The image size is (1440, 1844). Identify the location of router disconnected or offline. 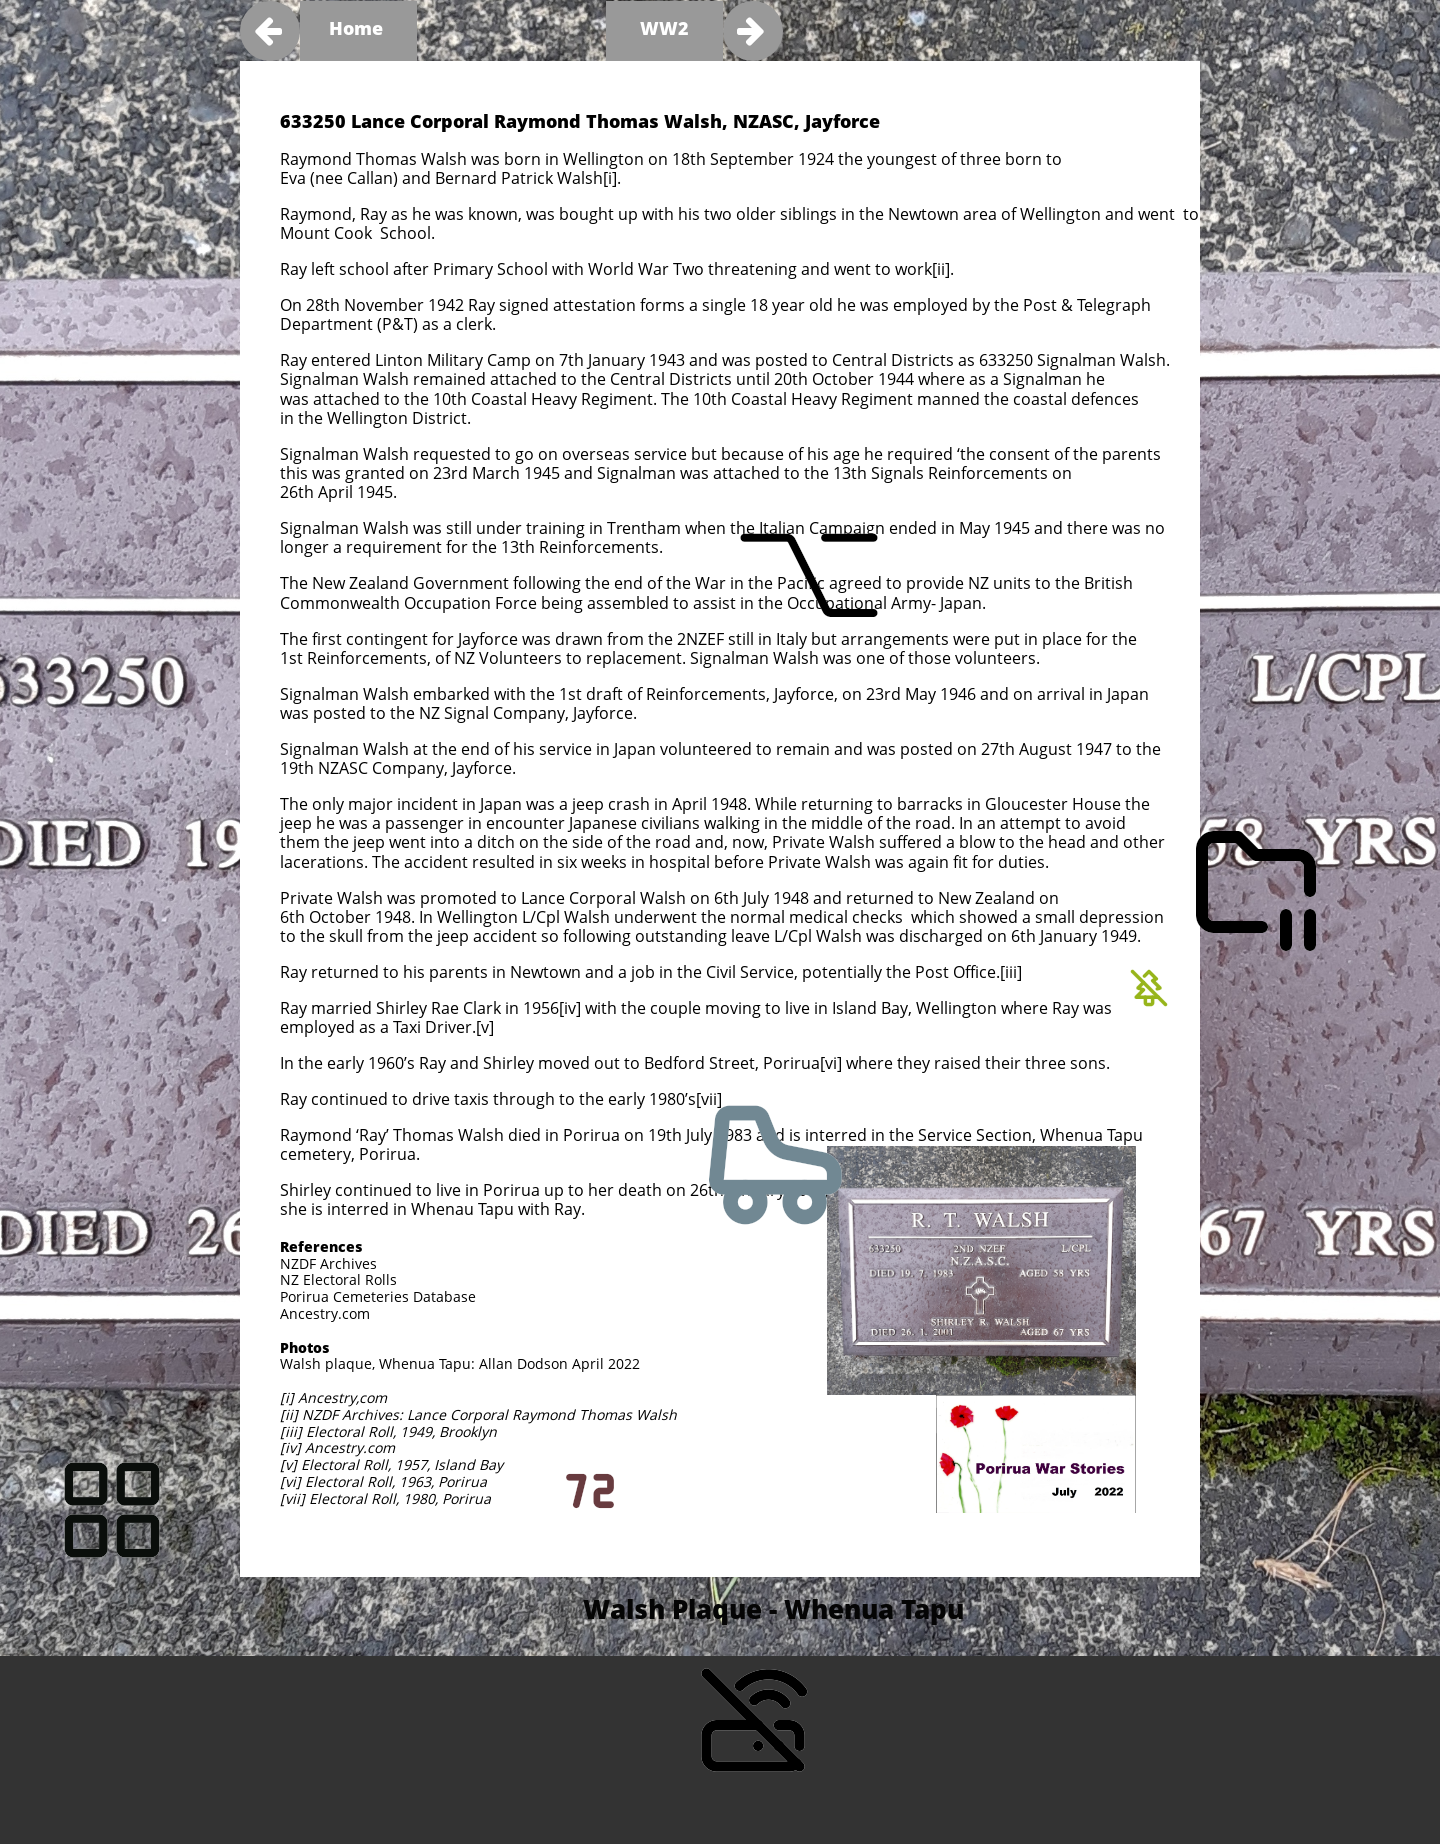
(753, 1720).